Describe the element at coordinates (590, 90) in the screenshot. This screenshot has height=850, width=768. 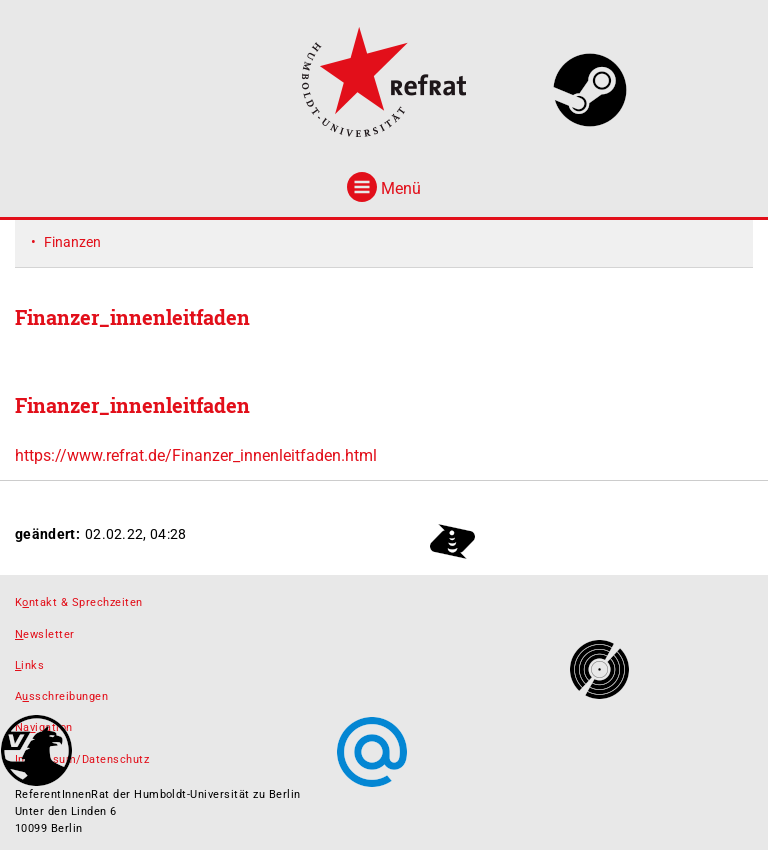
I see `open Steam gaming platform` at that location.